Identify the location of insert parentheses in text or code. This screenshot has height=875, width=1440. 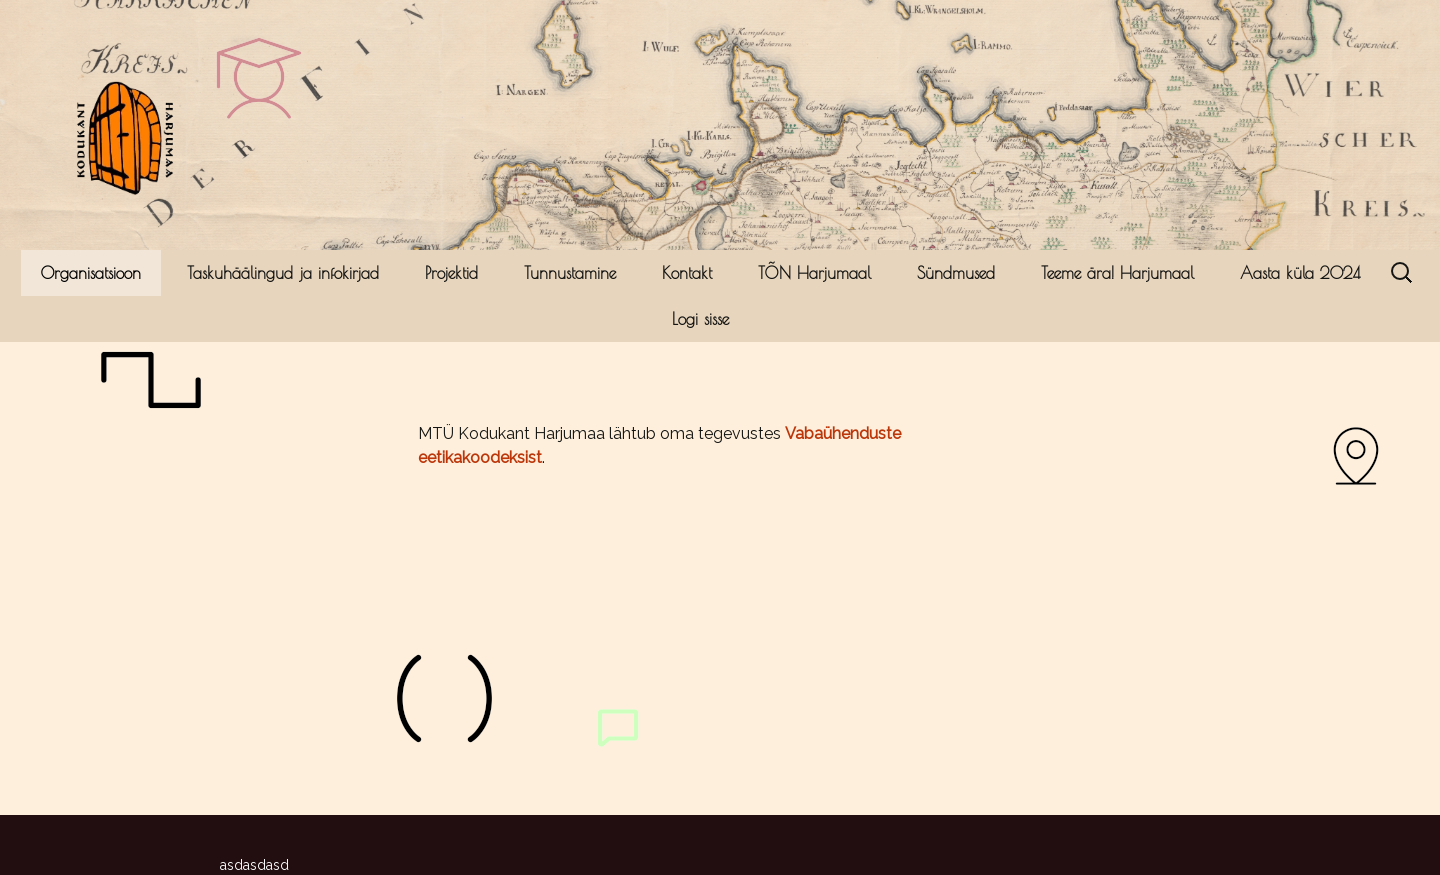
(444, 698).